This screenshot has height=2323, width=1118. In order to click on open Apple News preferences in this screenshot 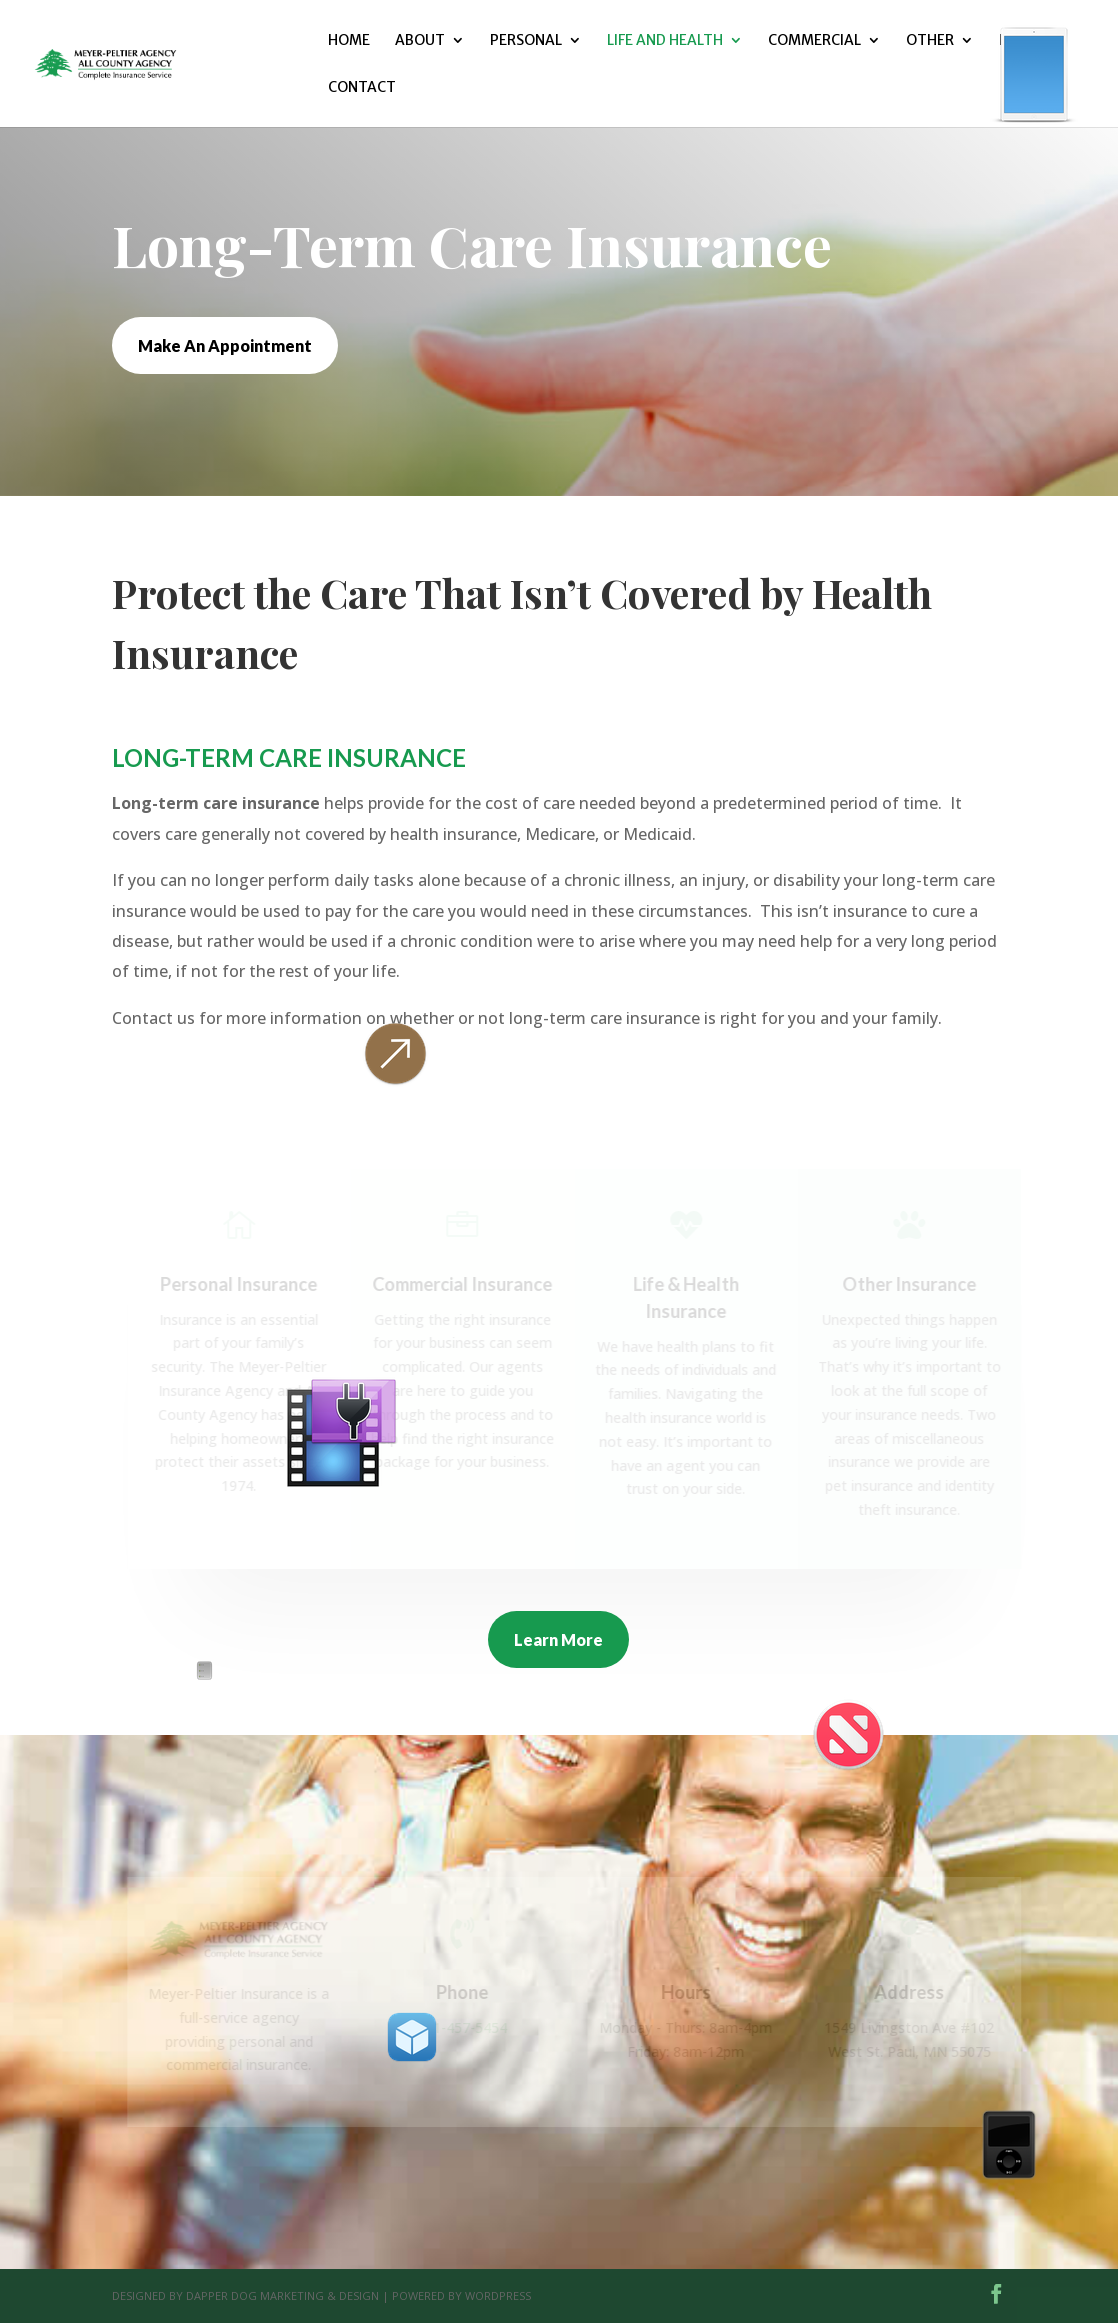, I will do `click(848, 1734)`.